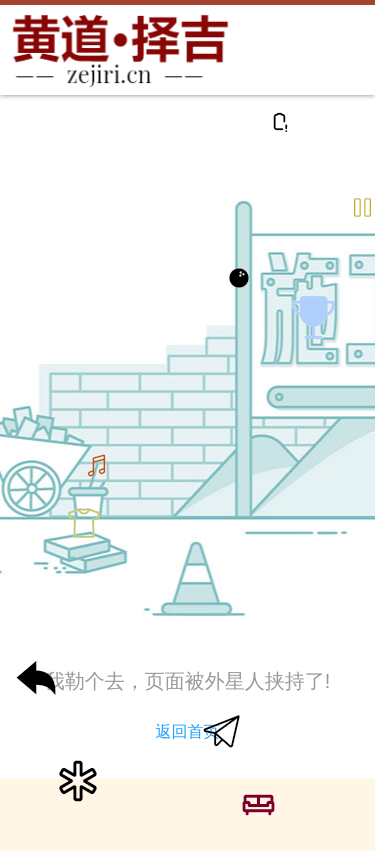  Describe the element at coordinates (279, 121) in the screenshot. I see `indicates low battery warning` at that location.